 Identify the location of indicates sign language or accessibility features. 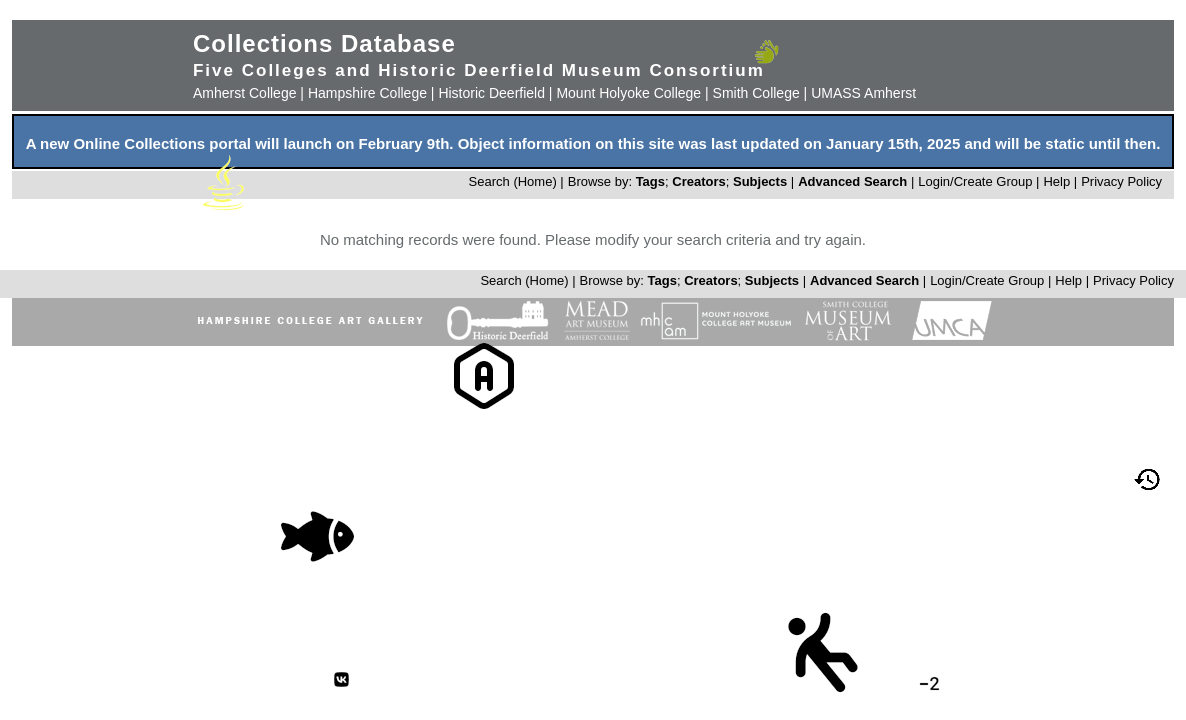
(766, 51).